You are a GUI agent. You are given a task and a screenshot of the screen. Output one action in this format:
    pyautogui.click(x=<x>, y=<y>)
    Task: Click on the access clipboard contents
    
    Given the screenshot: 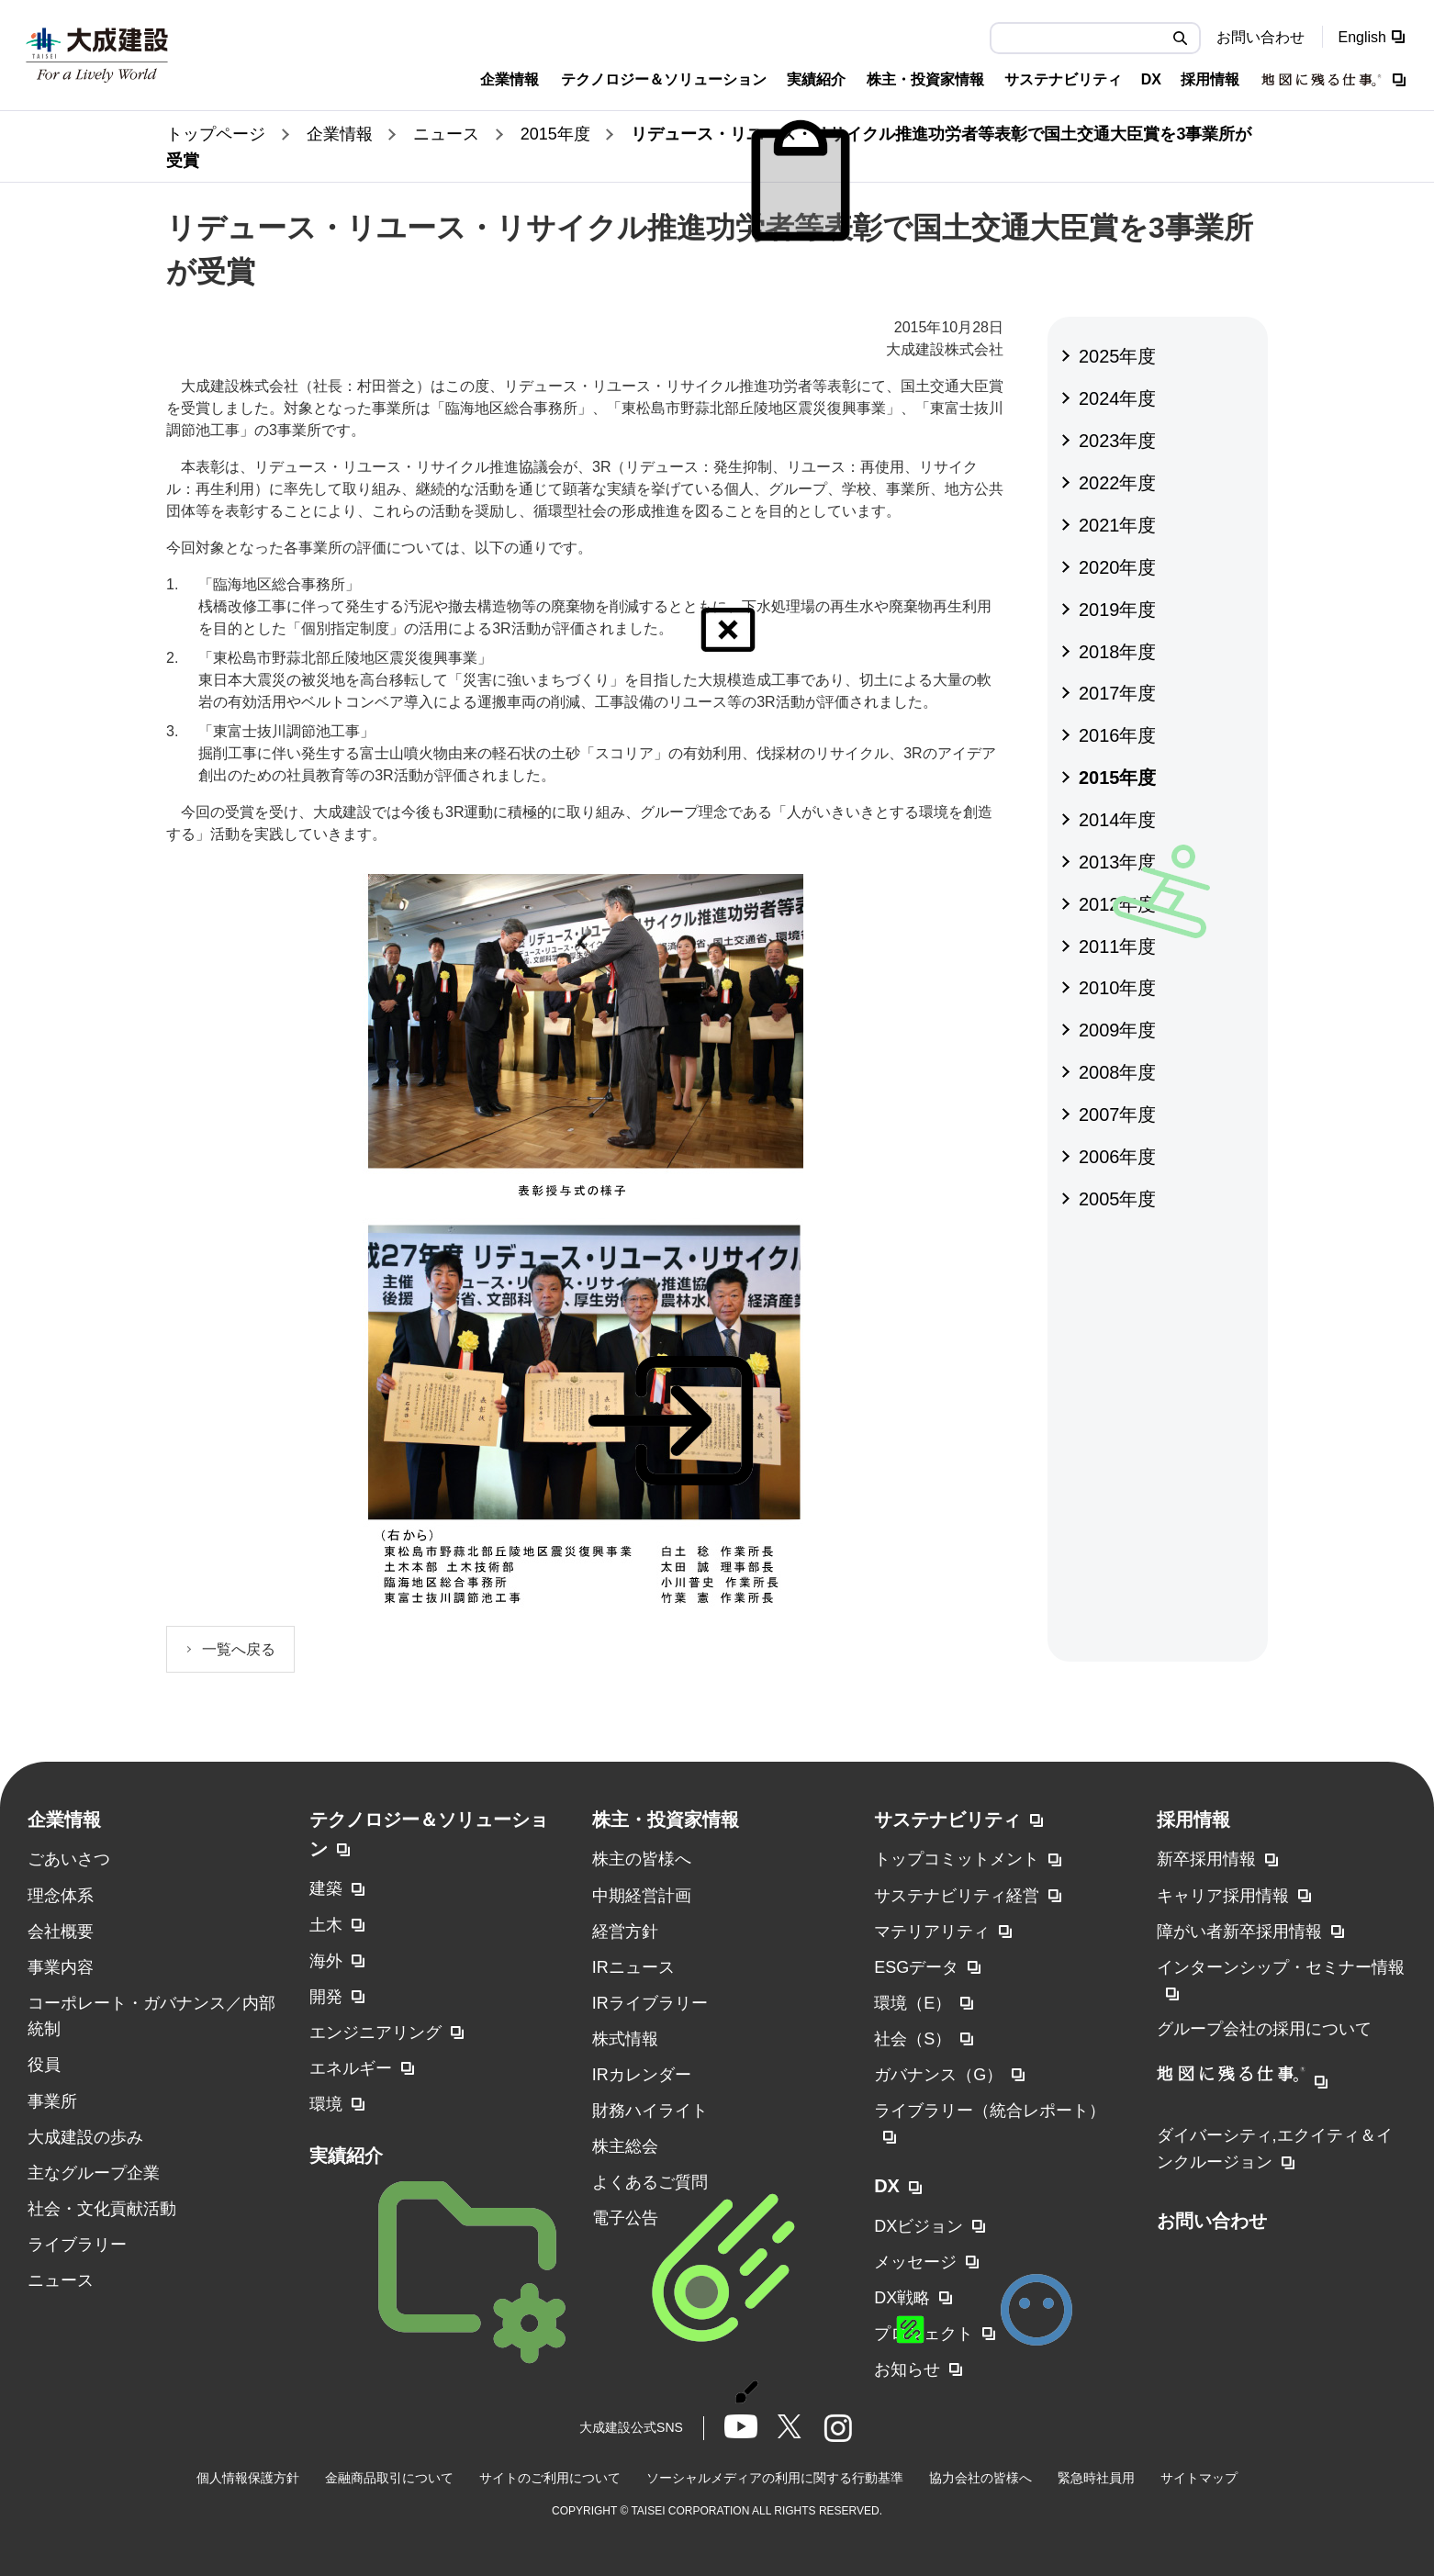 What is the action you would take?
    pyautogui.click(x=801, y=183)
    